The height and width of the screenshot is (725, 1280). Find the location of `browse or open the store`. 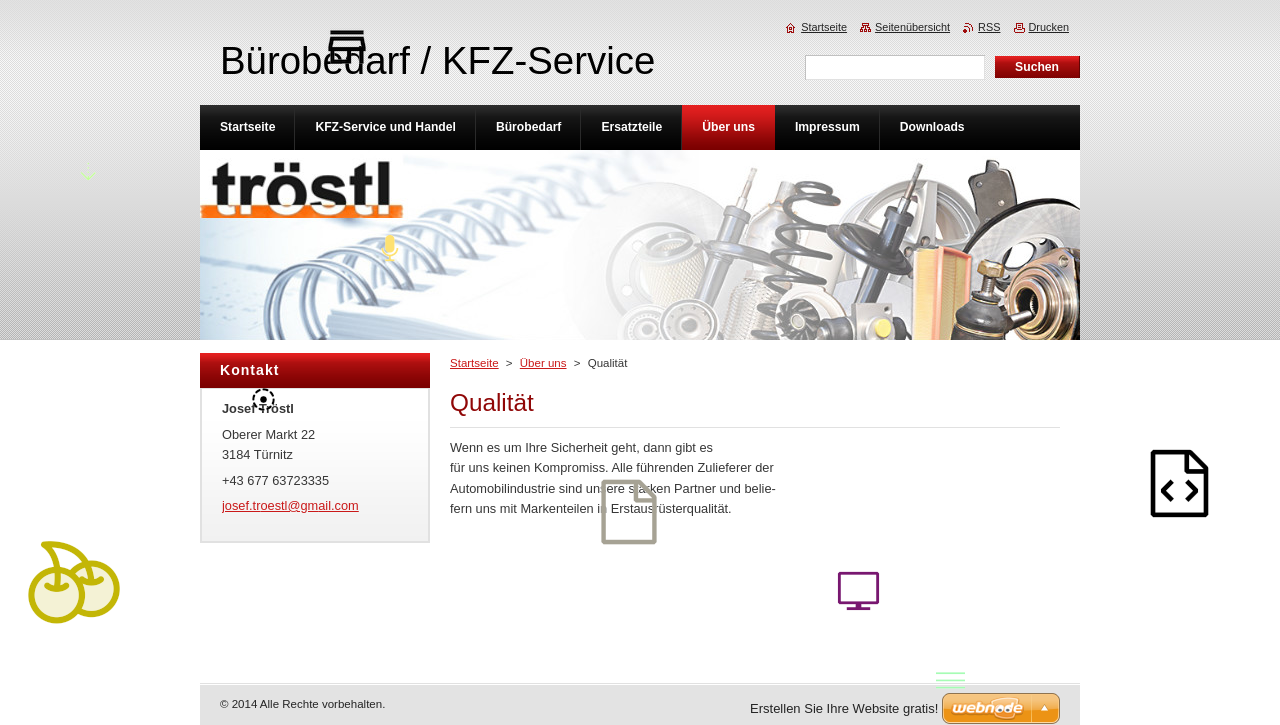

browse or open the store is located at coordinates (347, 47).